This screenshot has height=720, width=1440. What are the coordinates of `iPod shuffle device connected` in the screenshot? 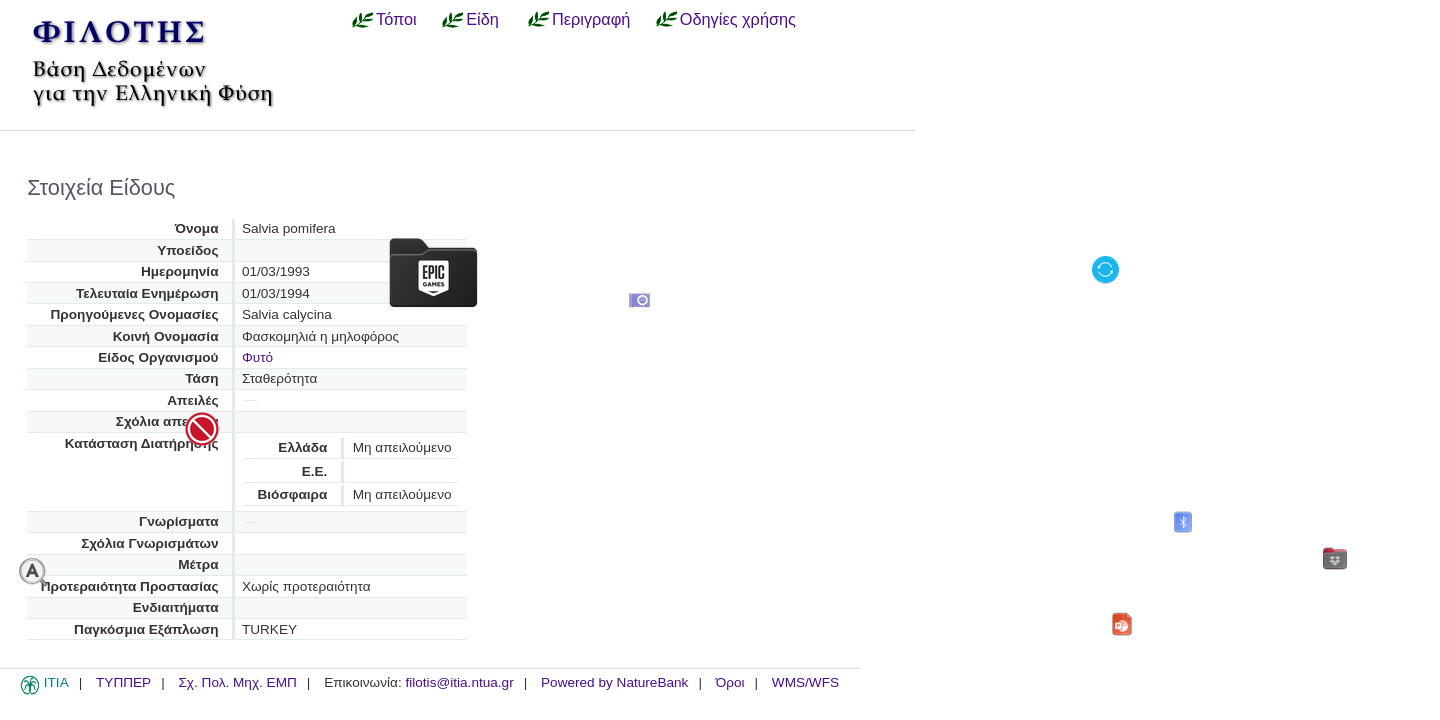 It's located at (639, 296).